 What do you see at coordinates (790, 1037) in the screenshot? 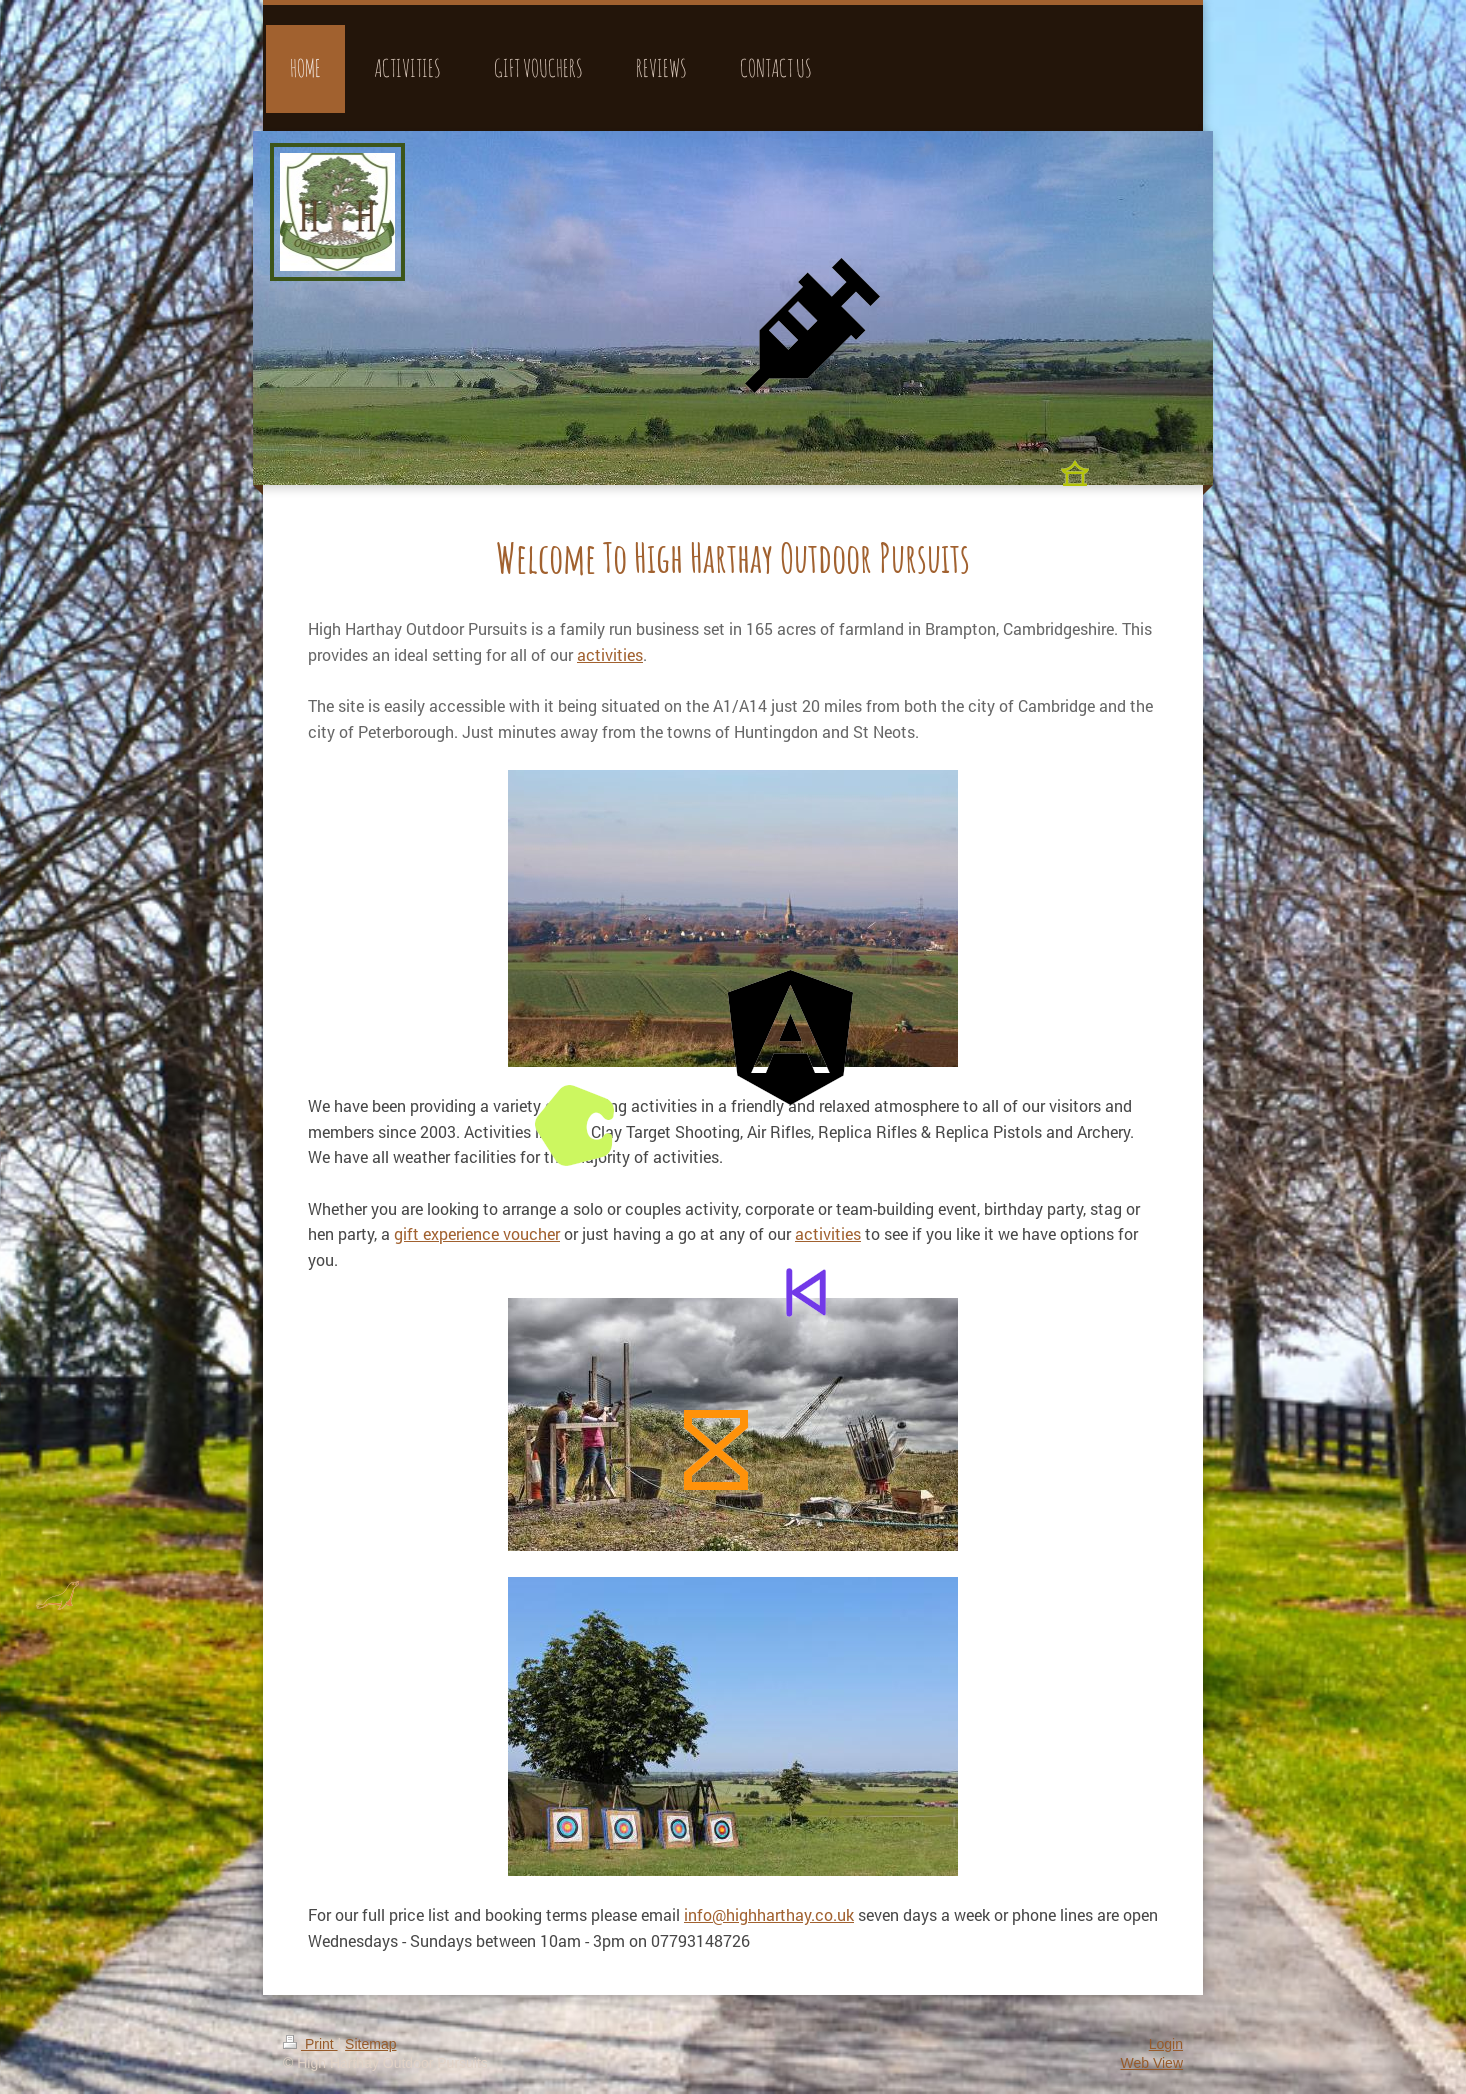
I see `angular framework logo` at bounding box center [790, 1037].